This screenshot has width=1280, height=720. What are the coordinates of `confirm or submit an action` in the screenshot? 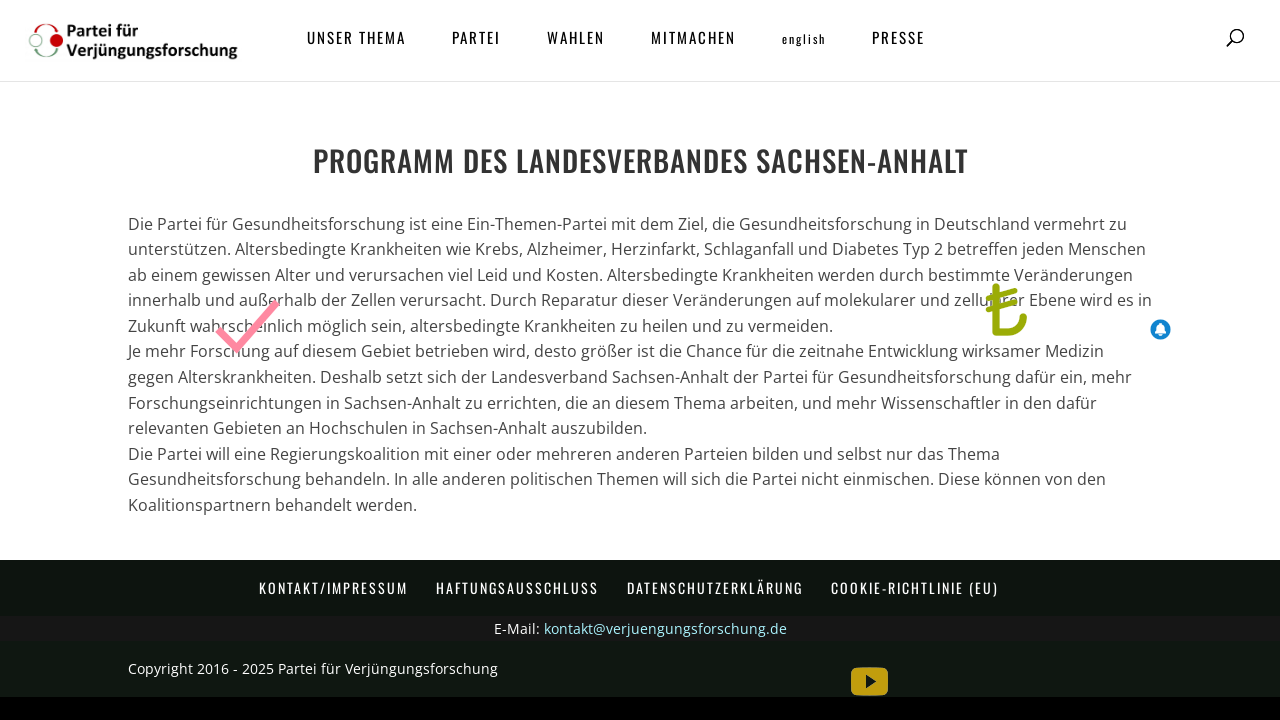 It's located at (247, 326).